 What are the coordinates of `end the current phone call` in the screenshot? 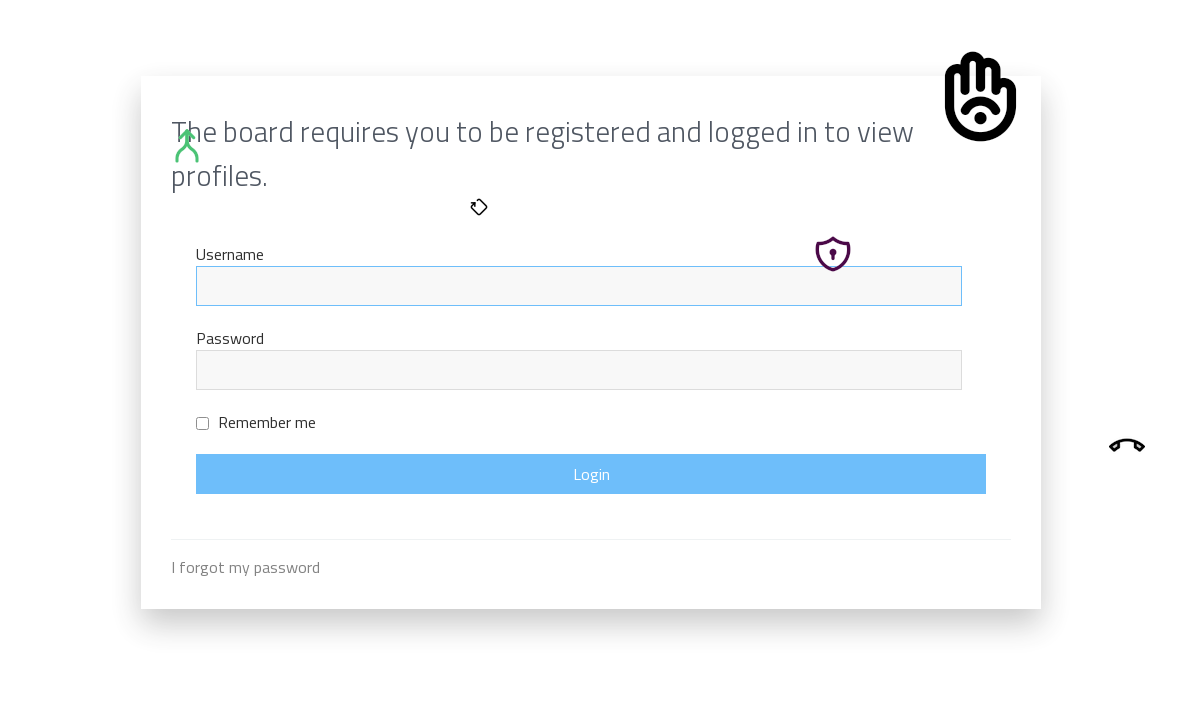 It's located at (1127, 446).